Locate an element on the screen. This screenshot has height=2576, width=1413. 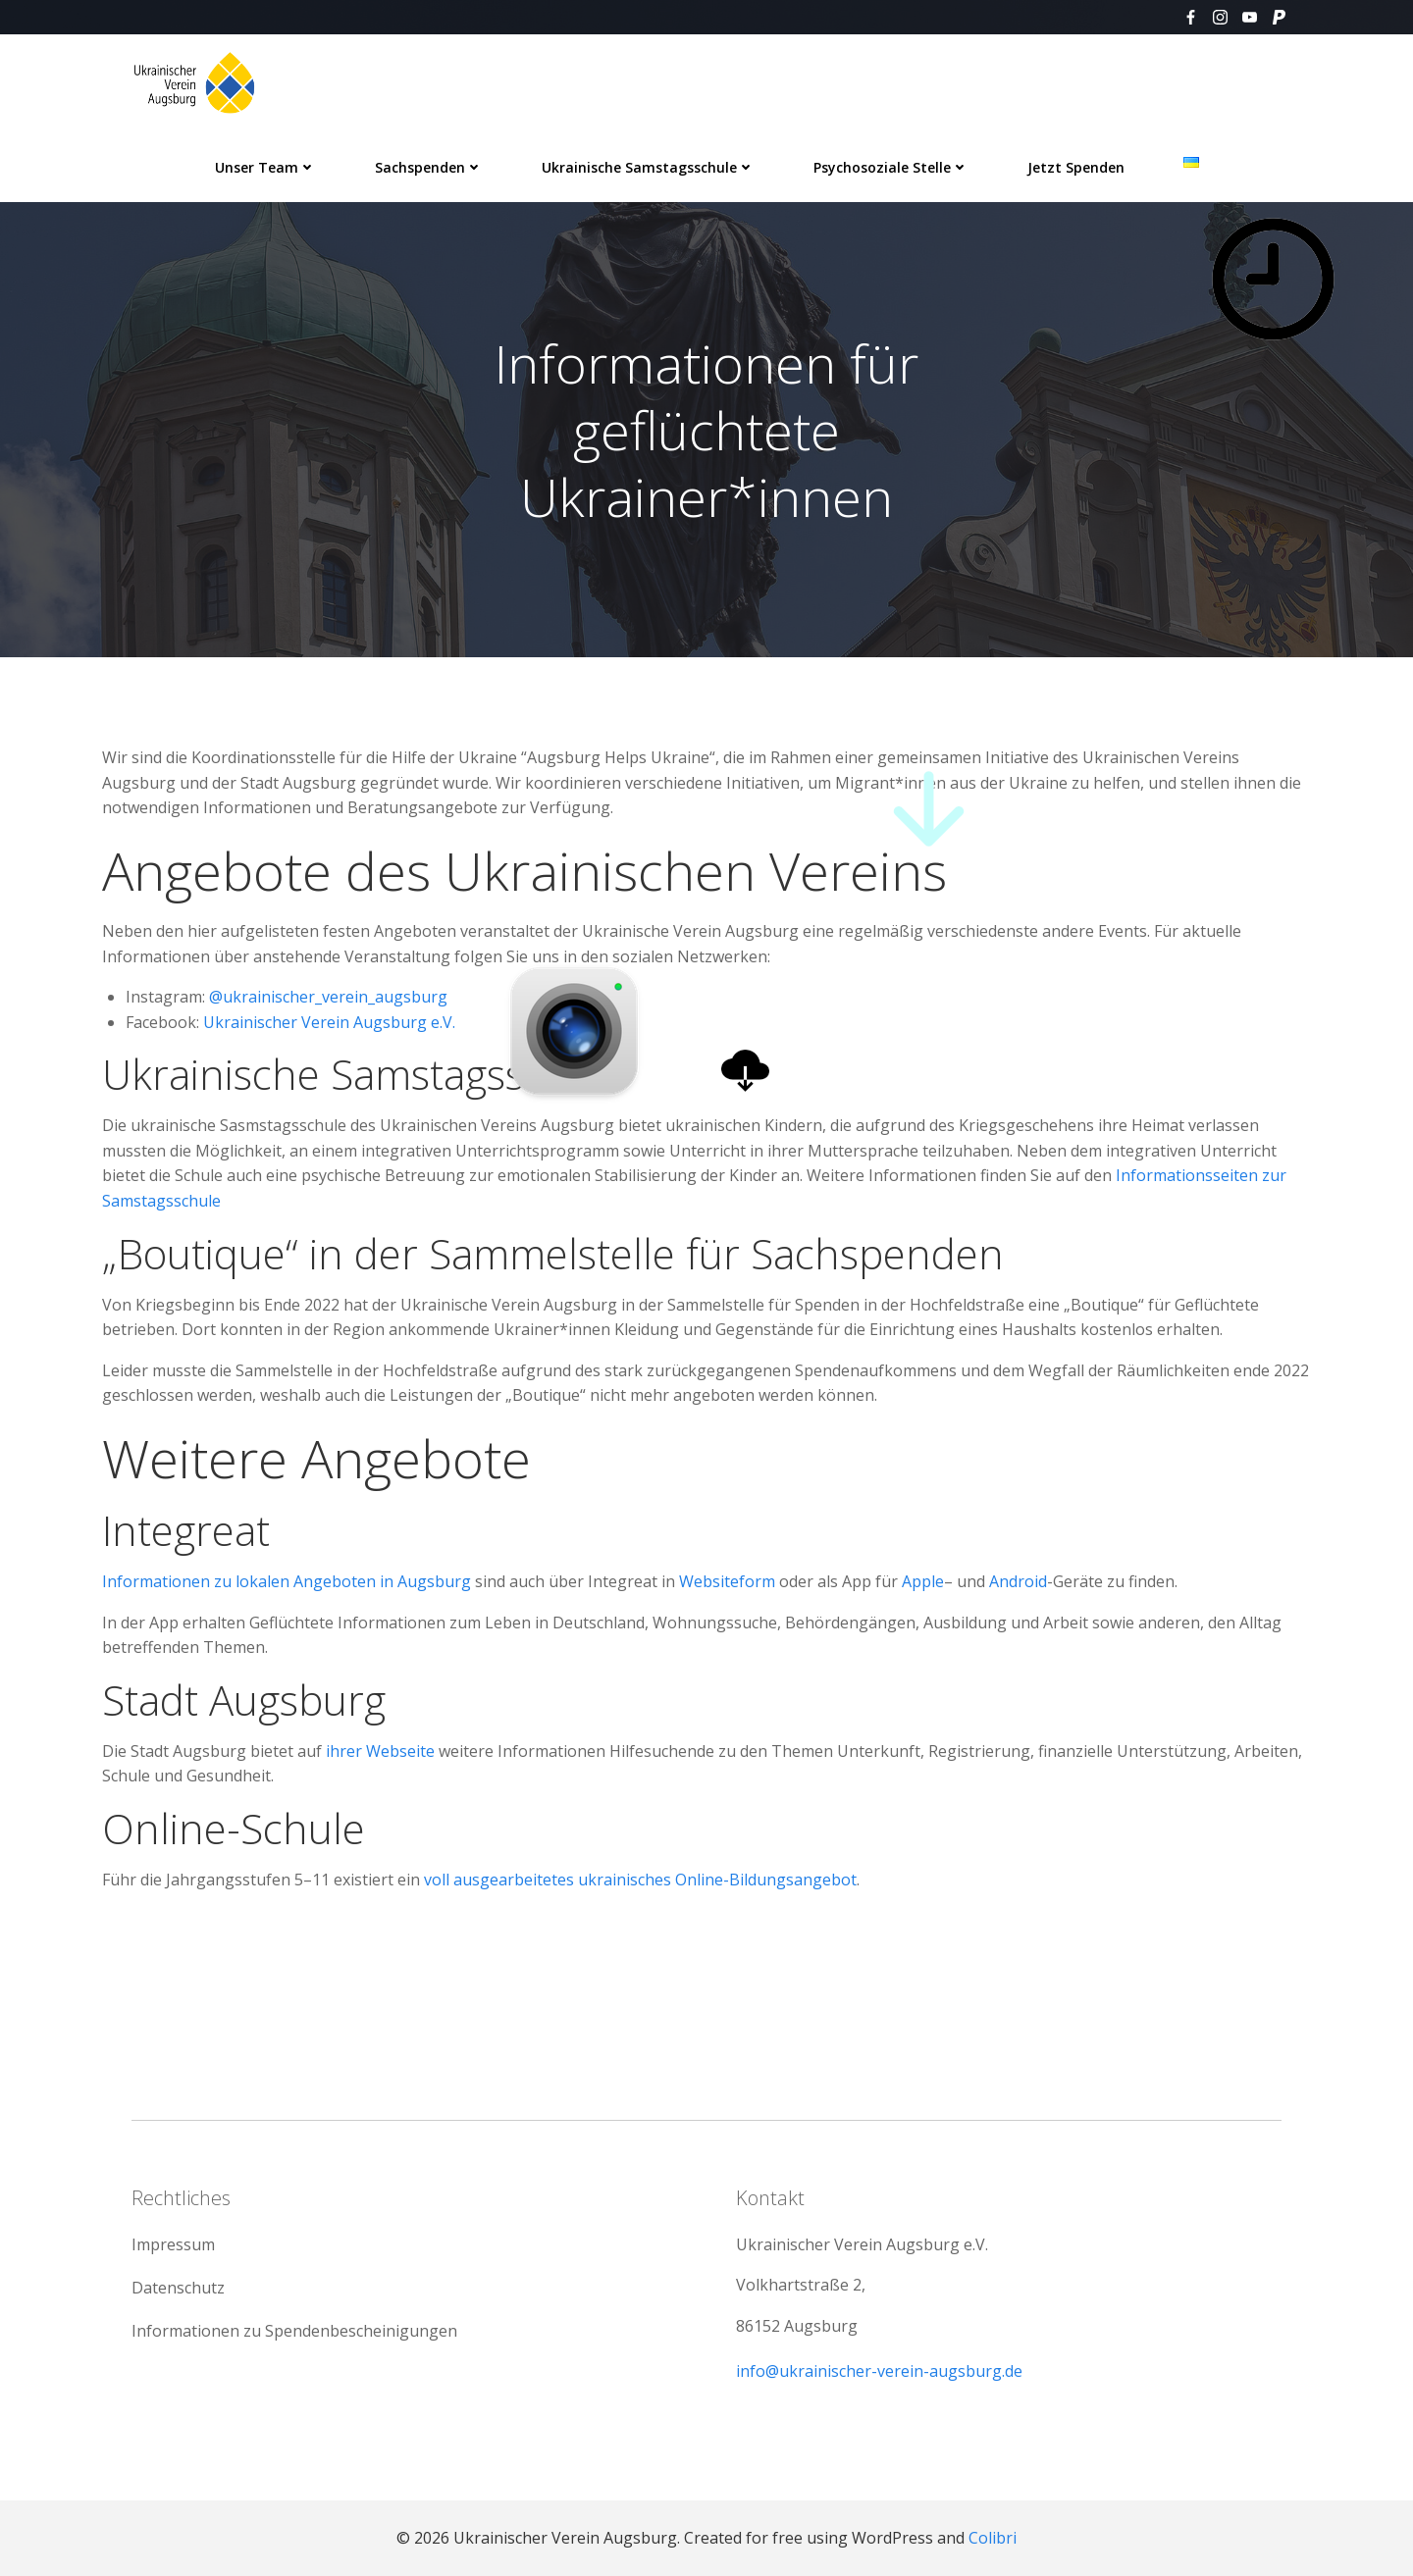
access webcam settings is located at coordinates (574, 1031).